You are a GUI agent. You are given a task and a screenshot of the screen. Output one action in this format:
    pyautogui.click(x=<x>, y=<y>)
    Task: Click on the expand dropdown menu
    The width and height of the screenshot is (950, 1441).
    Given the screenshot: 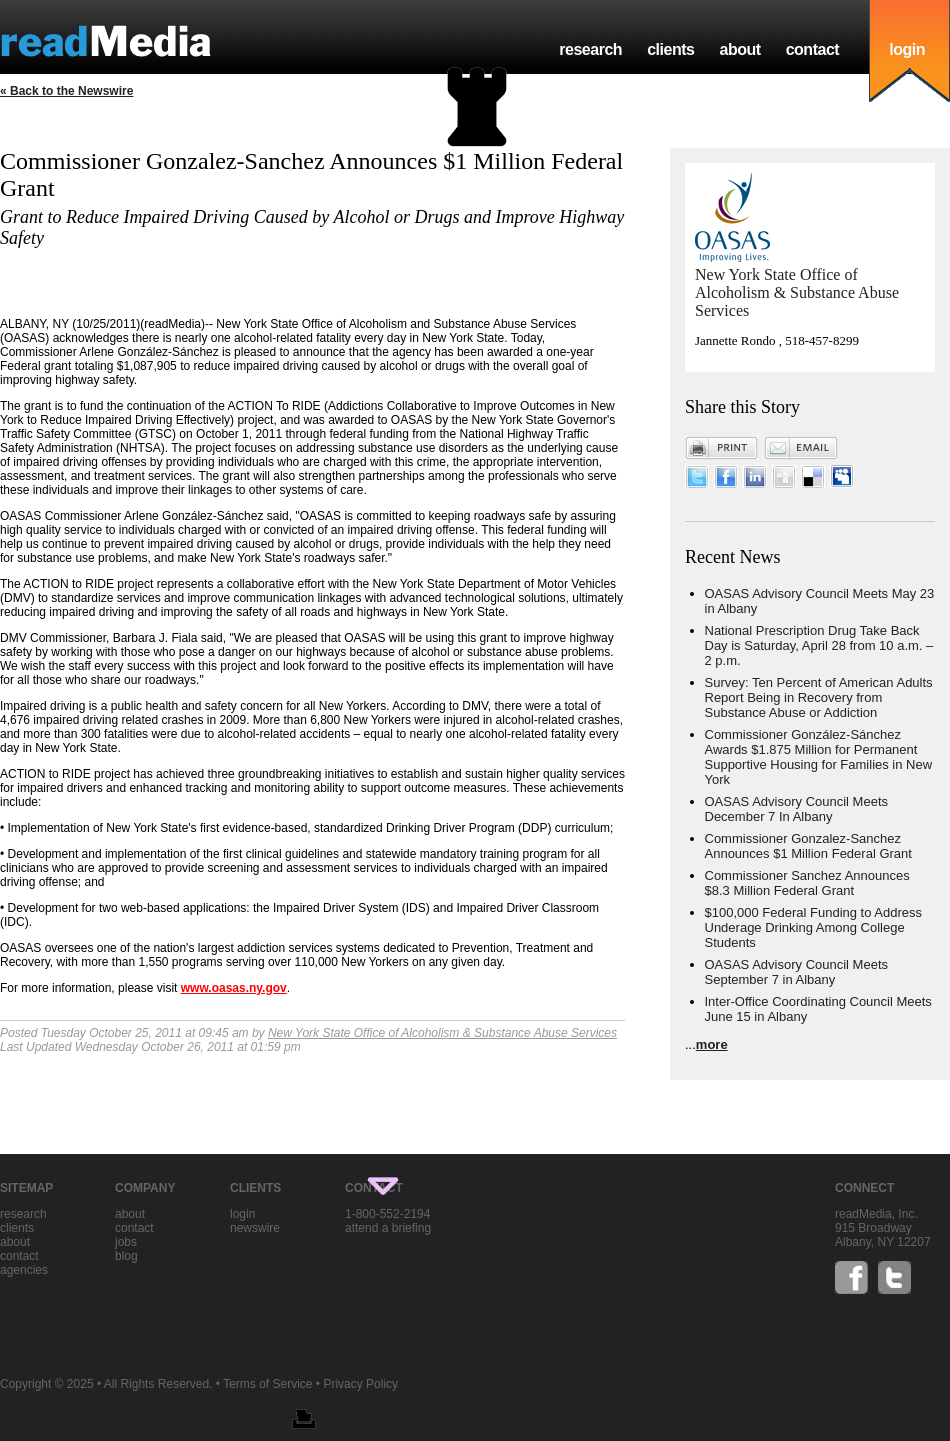 What is the action you would take?
    pyautogui.click(x=383, y=1184)
    